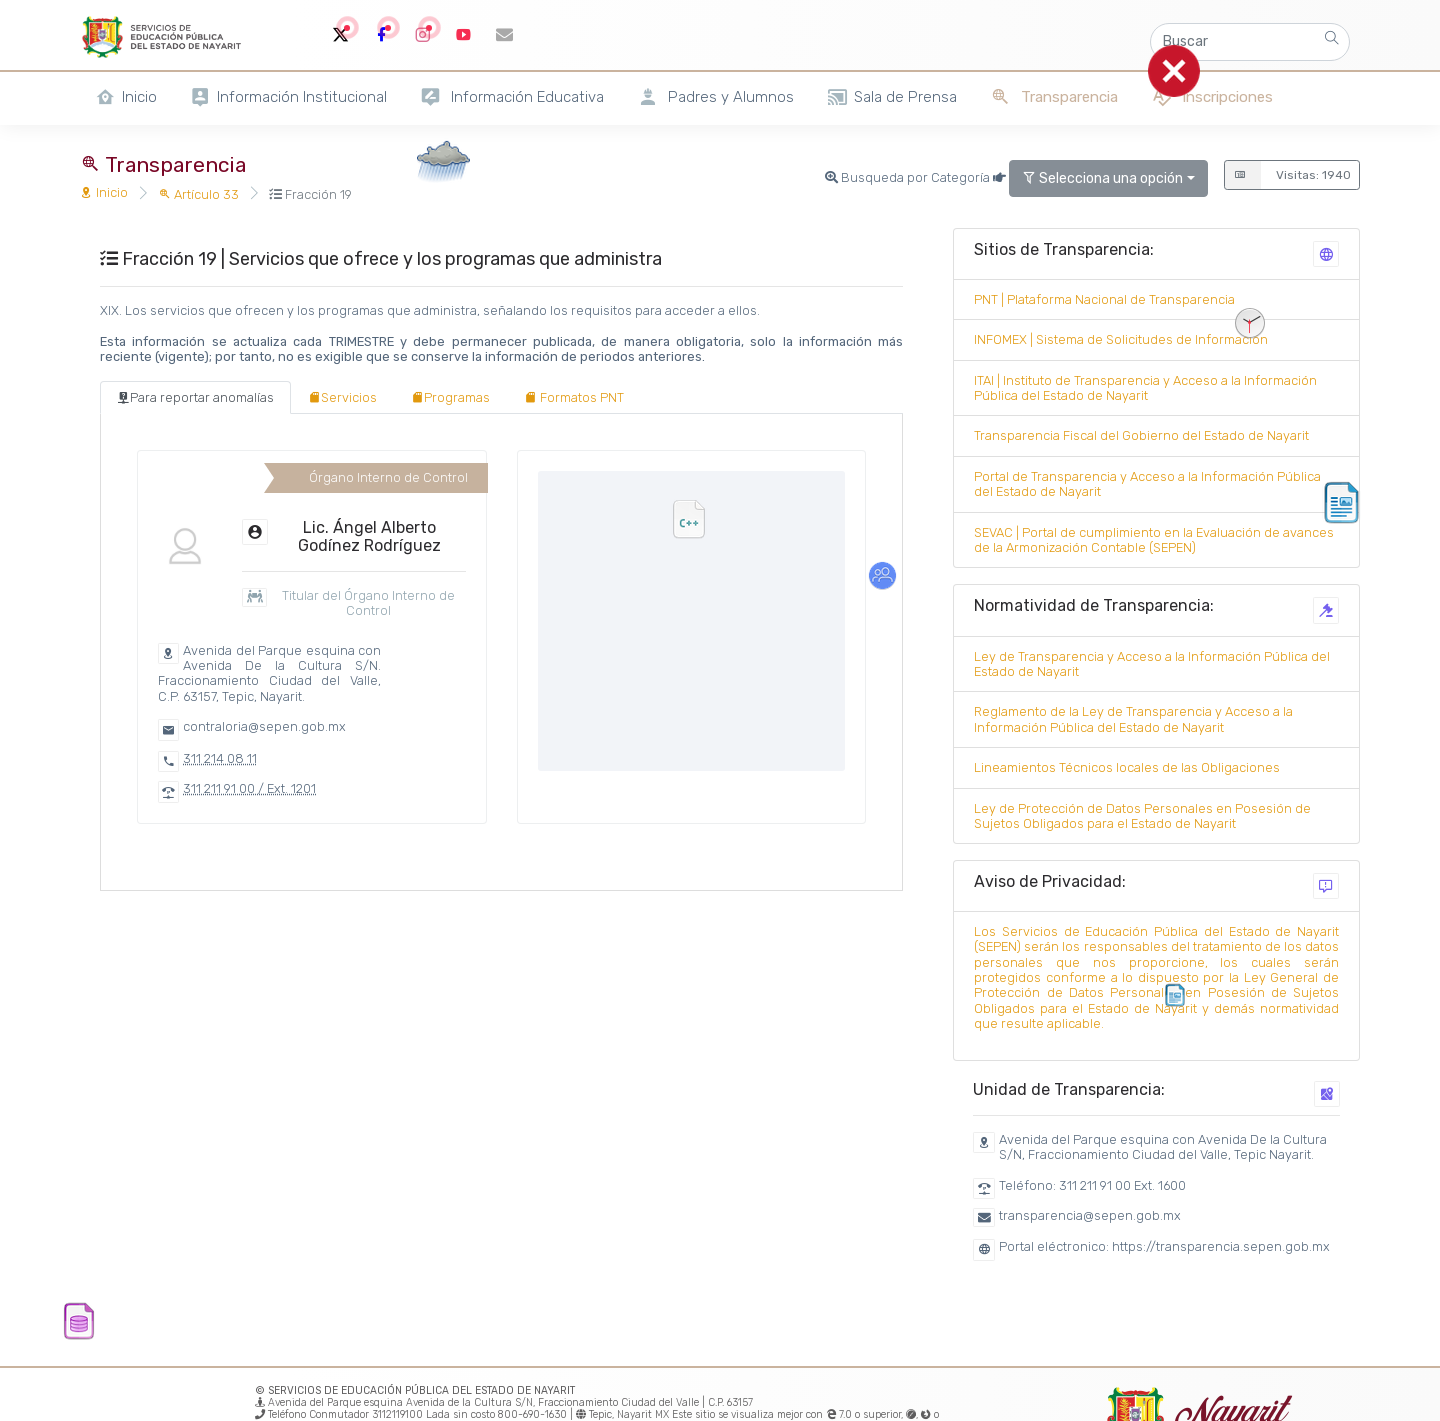  I want to click on libreoffice base database file, so click(79, 1321).